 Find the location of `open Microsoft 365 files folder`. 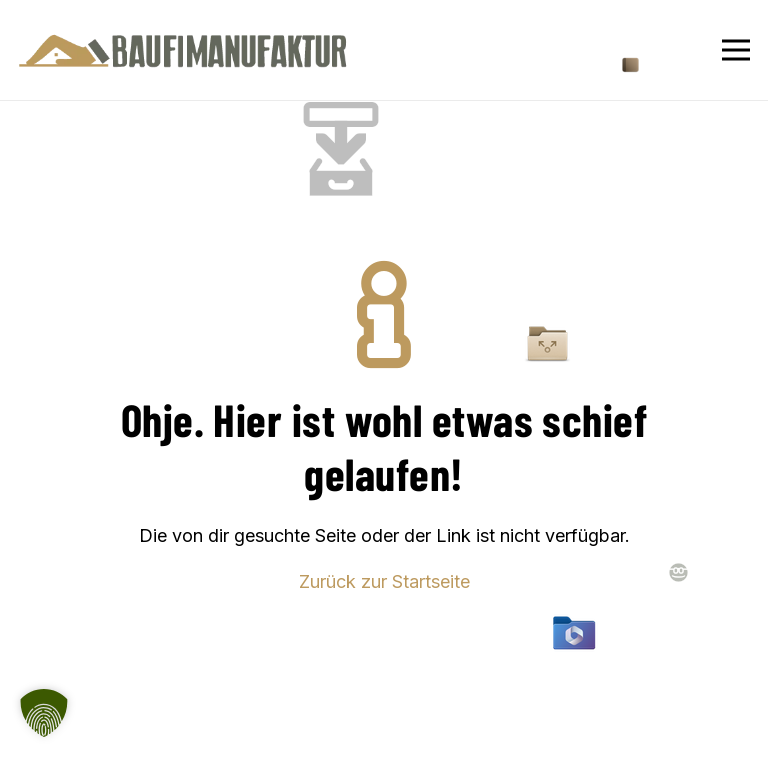

open Microsoft 365 files folder is located at coordinates (574, 634).